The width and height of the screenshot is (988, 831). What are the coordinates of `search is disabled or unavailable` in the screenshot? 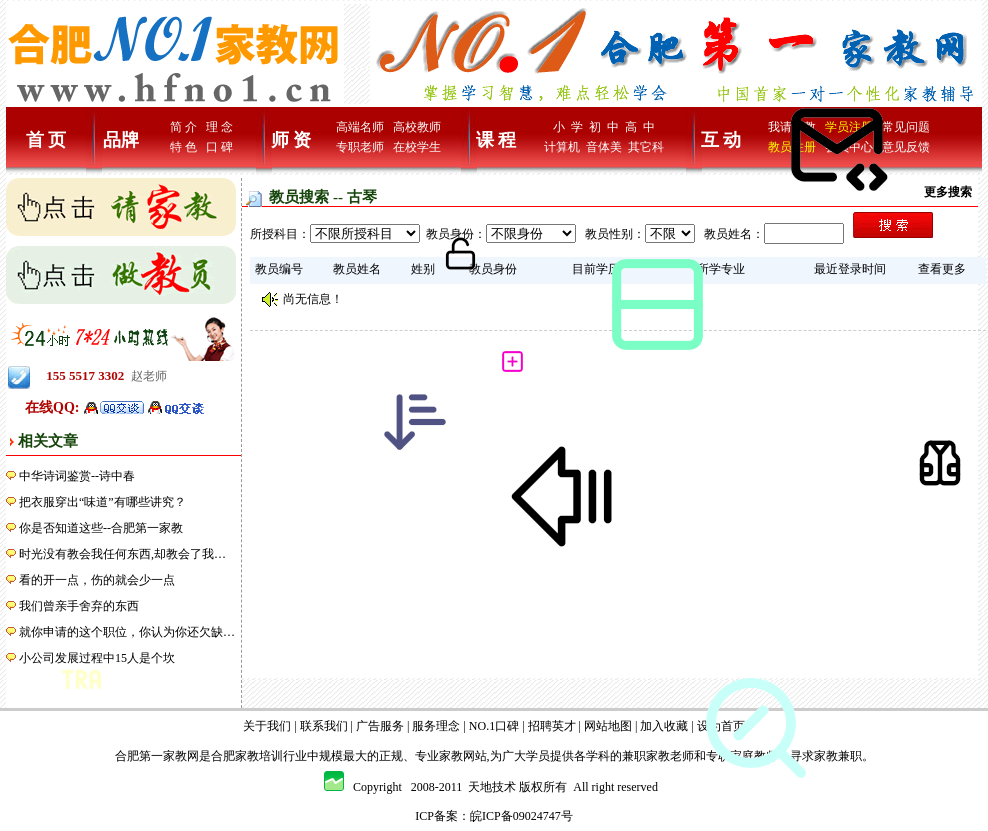 It's located at (756, 728).